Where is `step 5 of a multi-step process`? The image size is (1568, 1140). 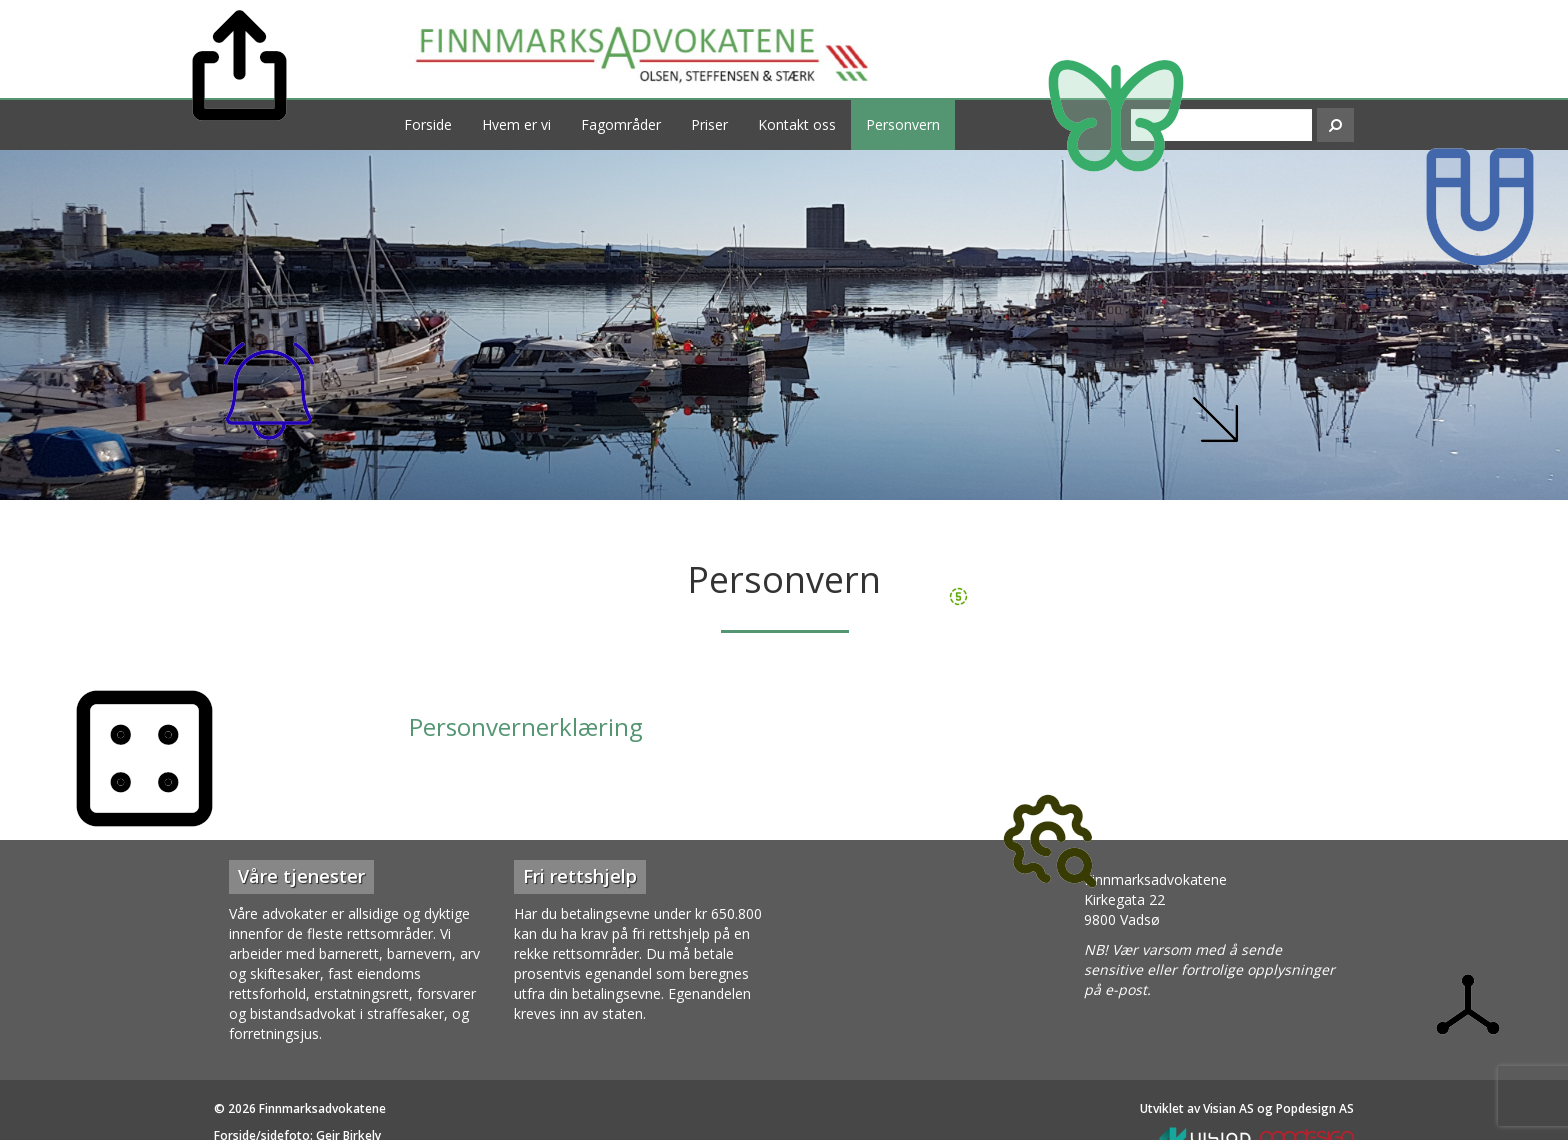 step 5 of a multi-step process is located at coordinates (958, 596).